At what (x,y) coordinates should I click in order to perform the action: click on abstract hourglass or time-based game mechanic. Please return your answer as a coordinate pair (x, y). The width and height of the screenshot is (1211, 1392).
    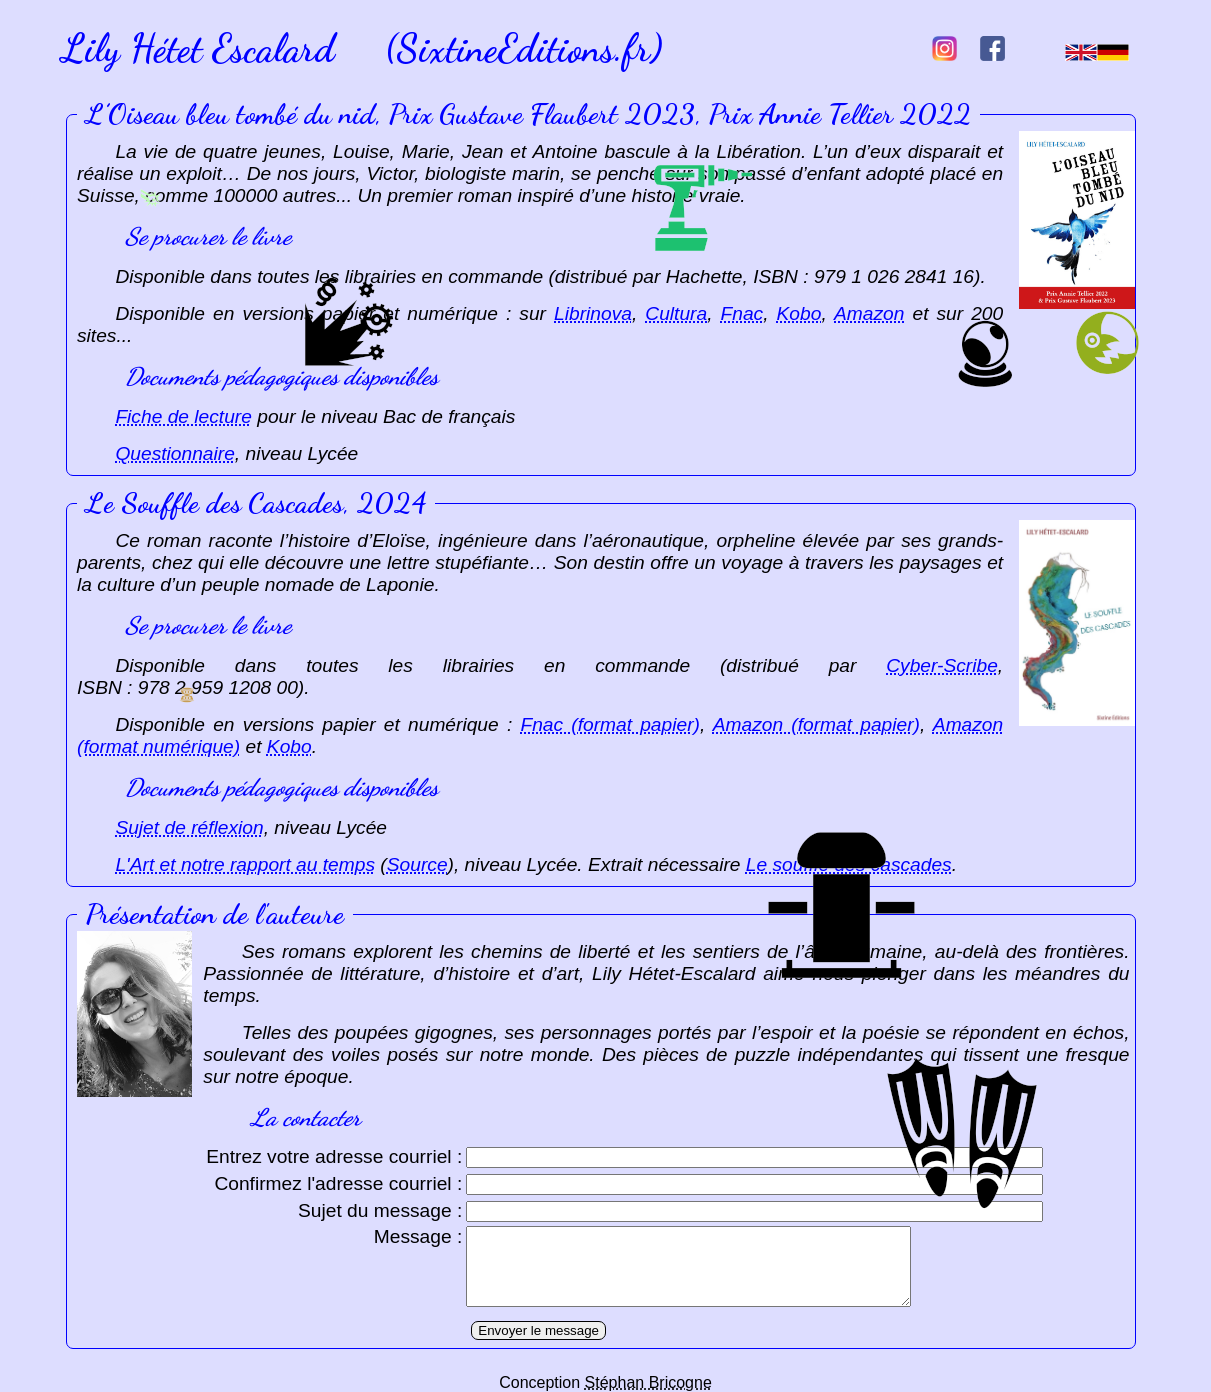
    Looking at the image, I should click on (187, 695).